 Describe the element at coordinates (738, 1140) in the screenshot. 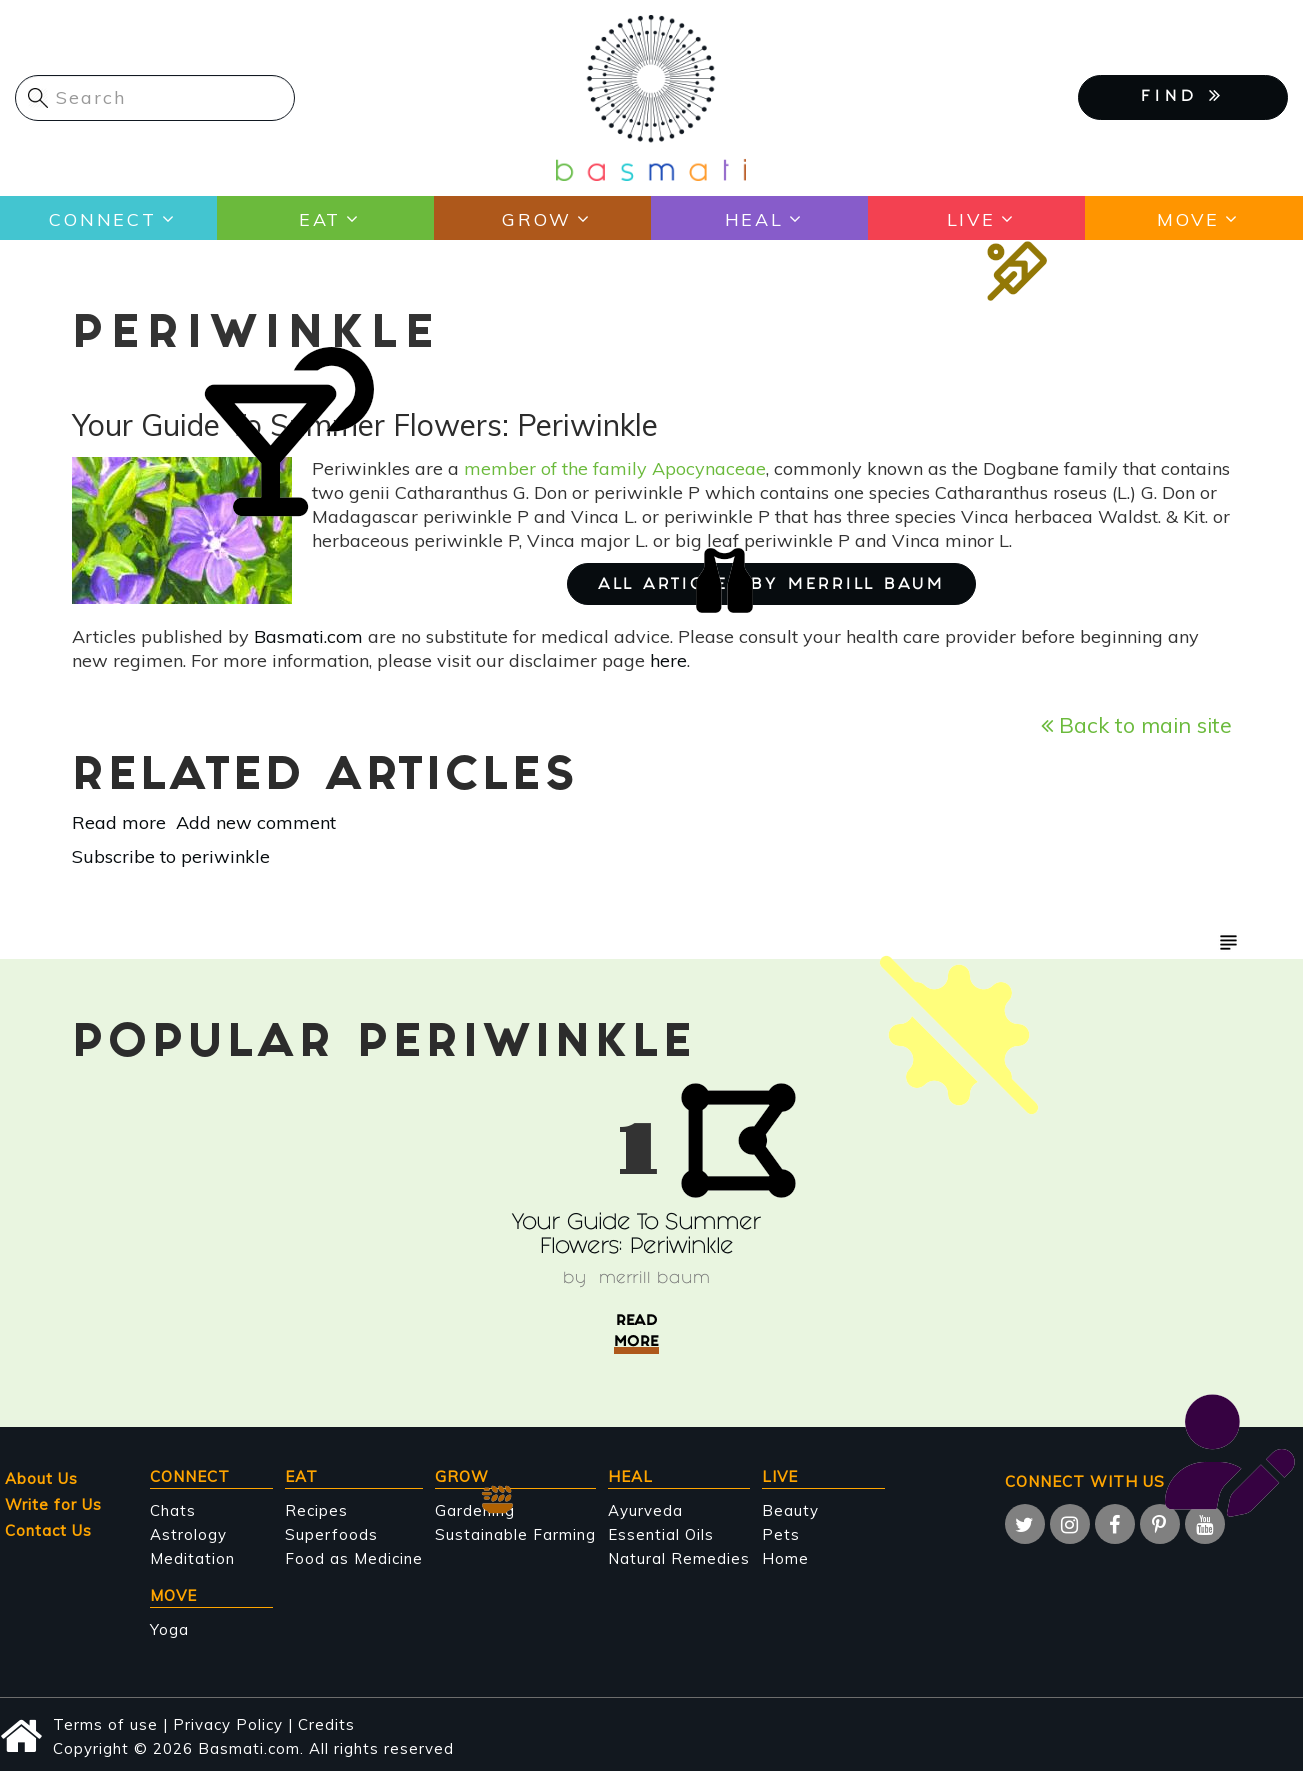

I see `create or edit vector polygon shape` at that location.